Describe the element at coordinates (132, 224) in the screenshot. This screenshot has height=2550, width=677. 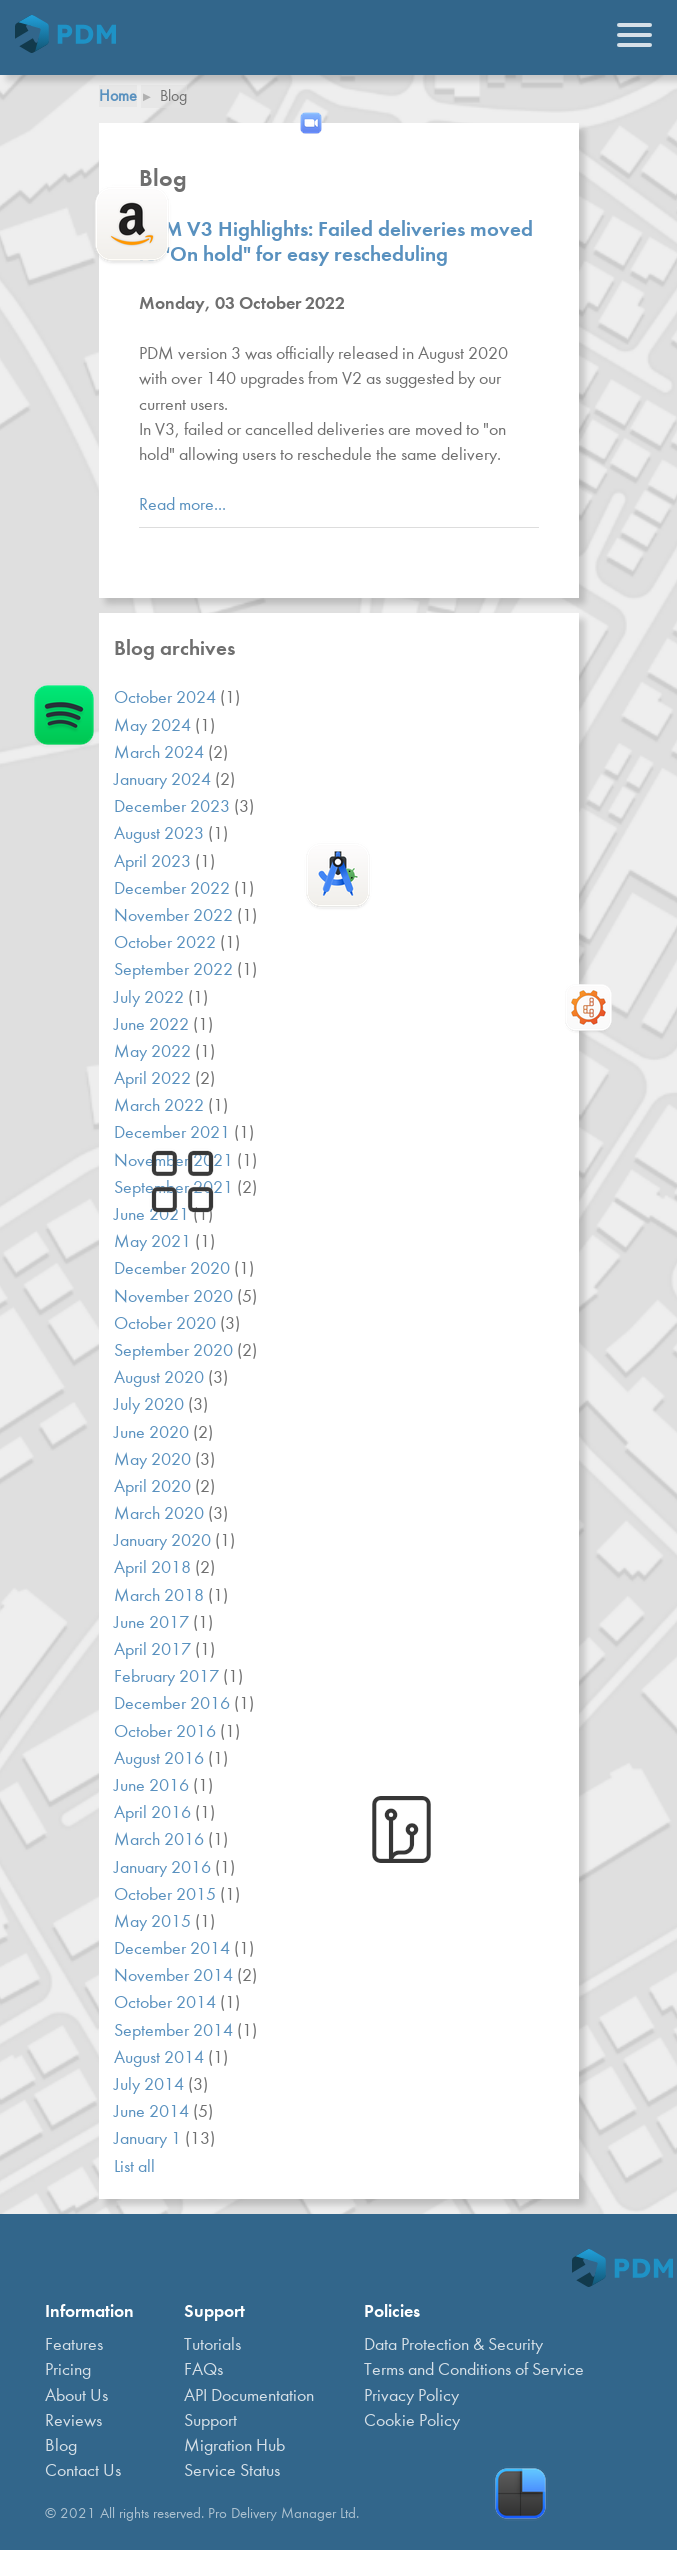
I see `open the Amazon shopping app` at that location.